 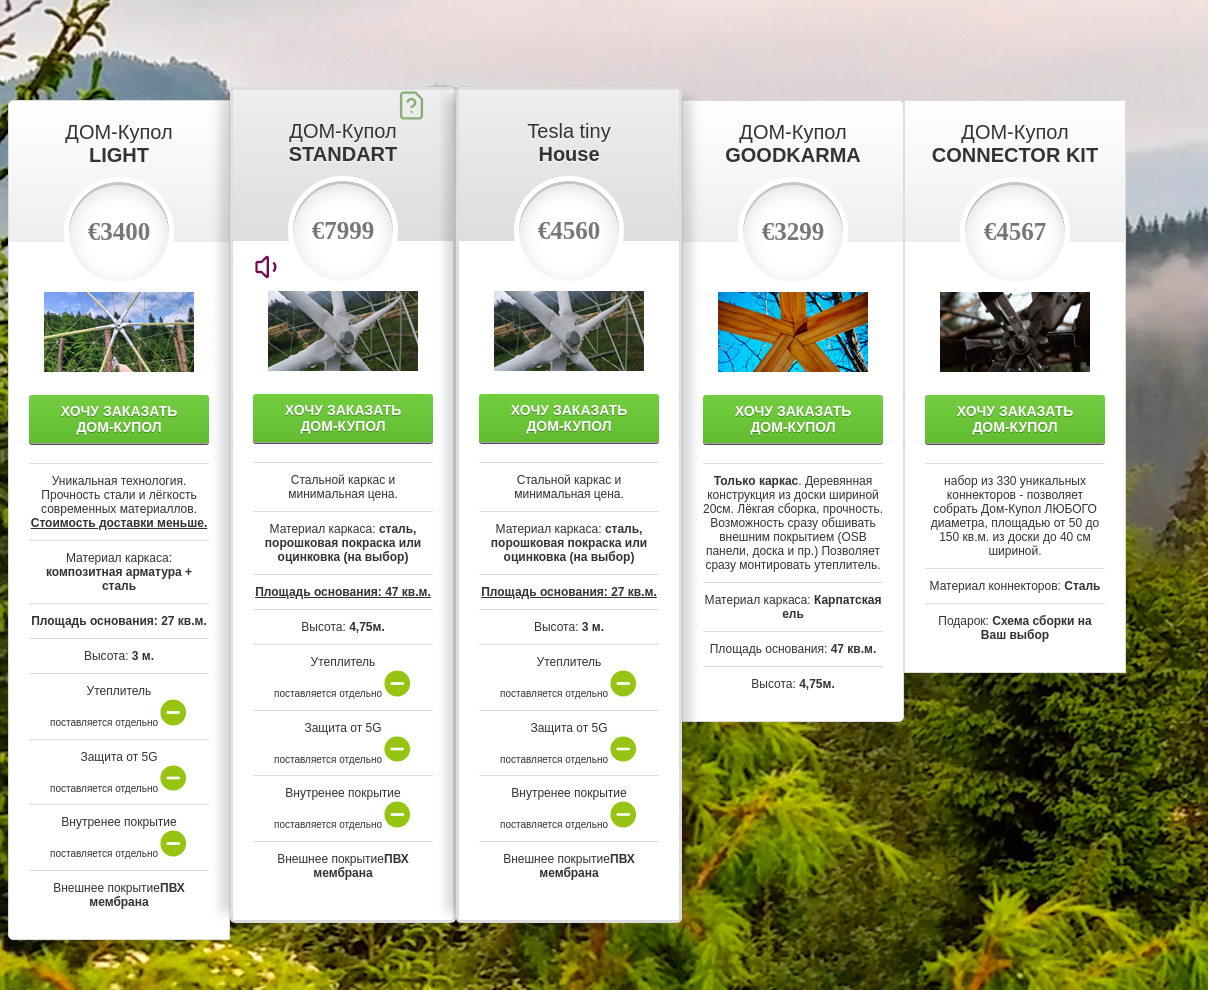 I want to click on adjust audio volume to low level, so click(x=269, y=267).